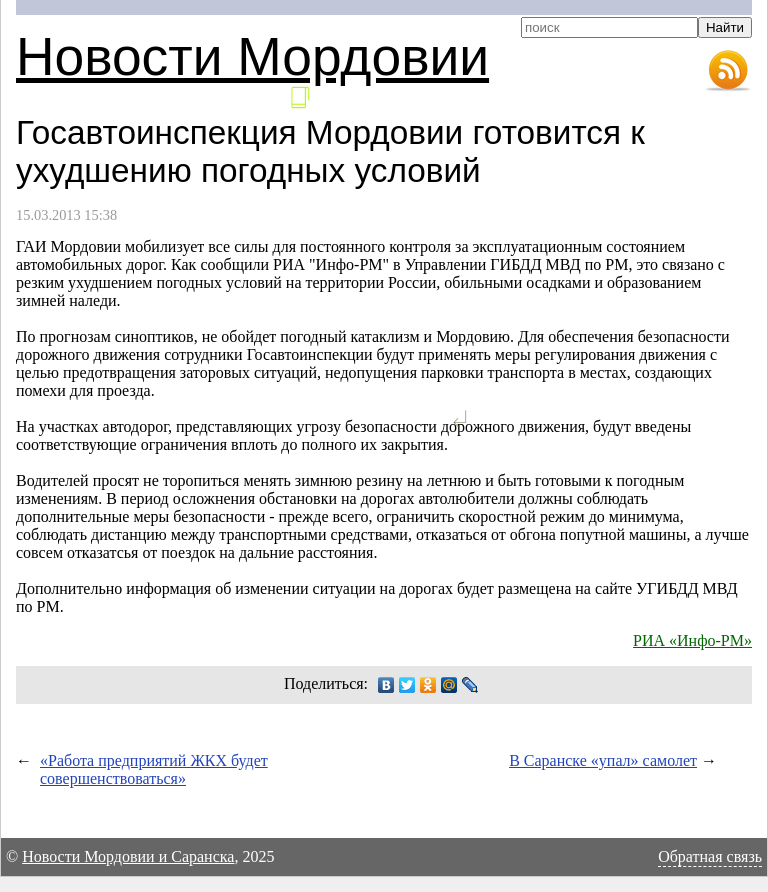 The height and width of the screenshot is (892, 768). Describe the element at coordinates (299, 97) in the screenshot. I see `view towel or linen amenities` at that location.